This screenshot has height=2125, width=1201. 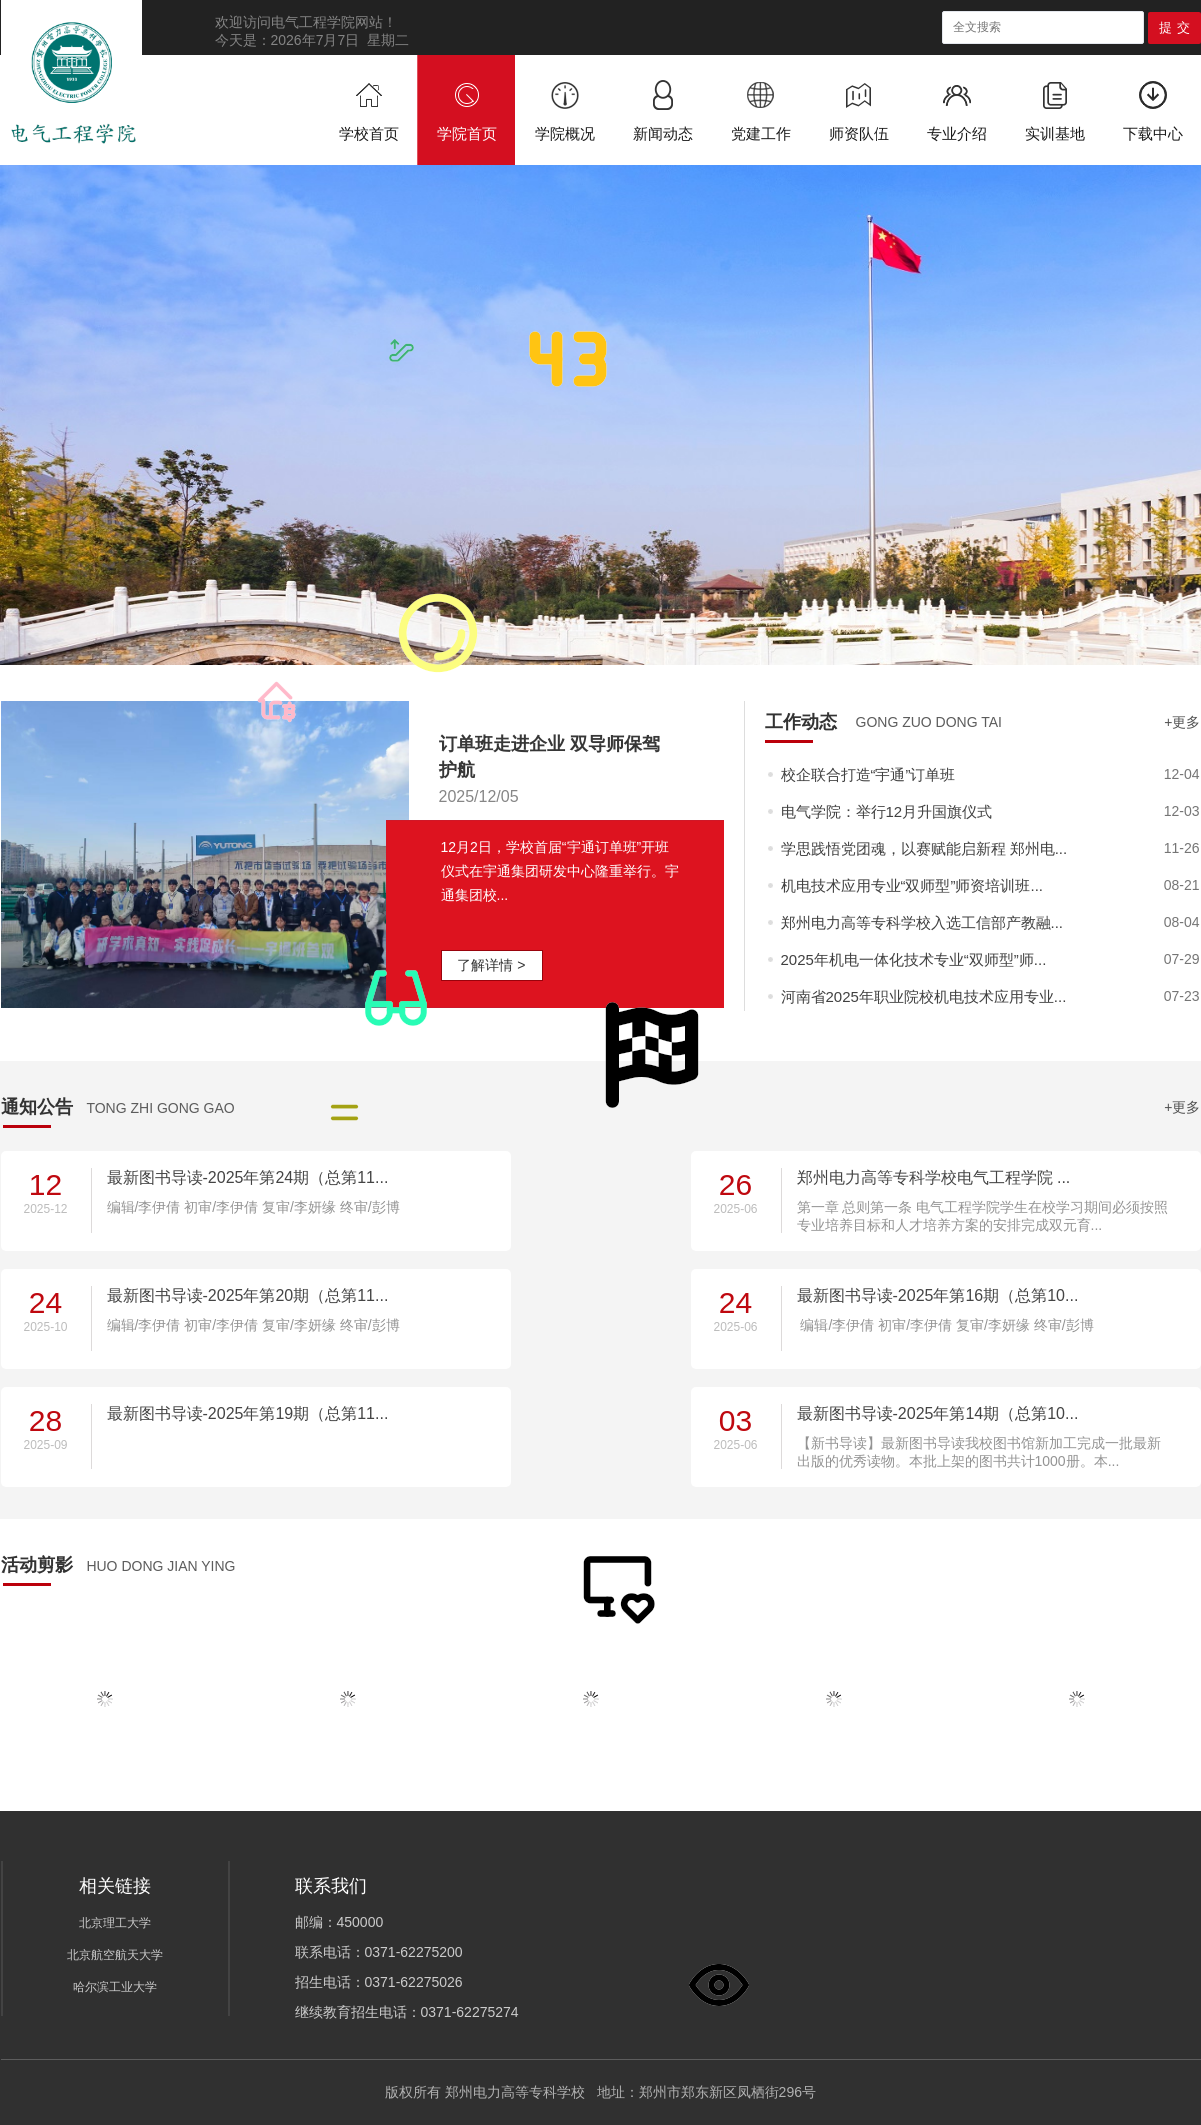 What do you see at coordinates (344, 1112) in the screenshot?
I see `equals or comparison function` at bounding box center [344, 1112].